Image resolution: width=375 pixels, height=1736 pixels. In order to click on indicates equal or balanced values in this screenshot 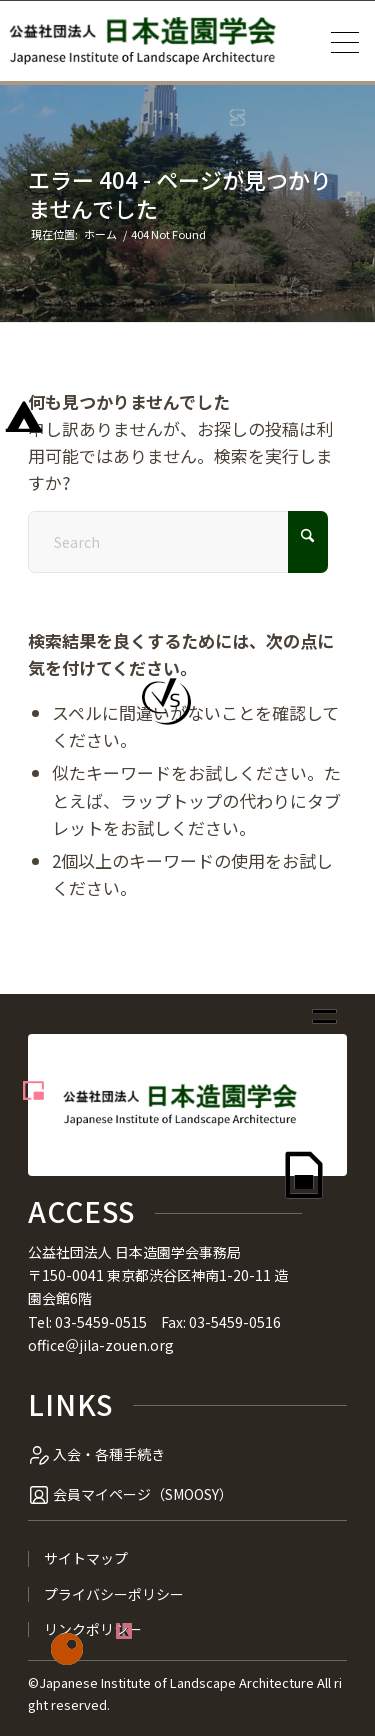, I will do `click(324, 1016)`.